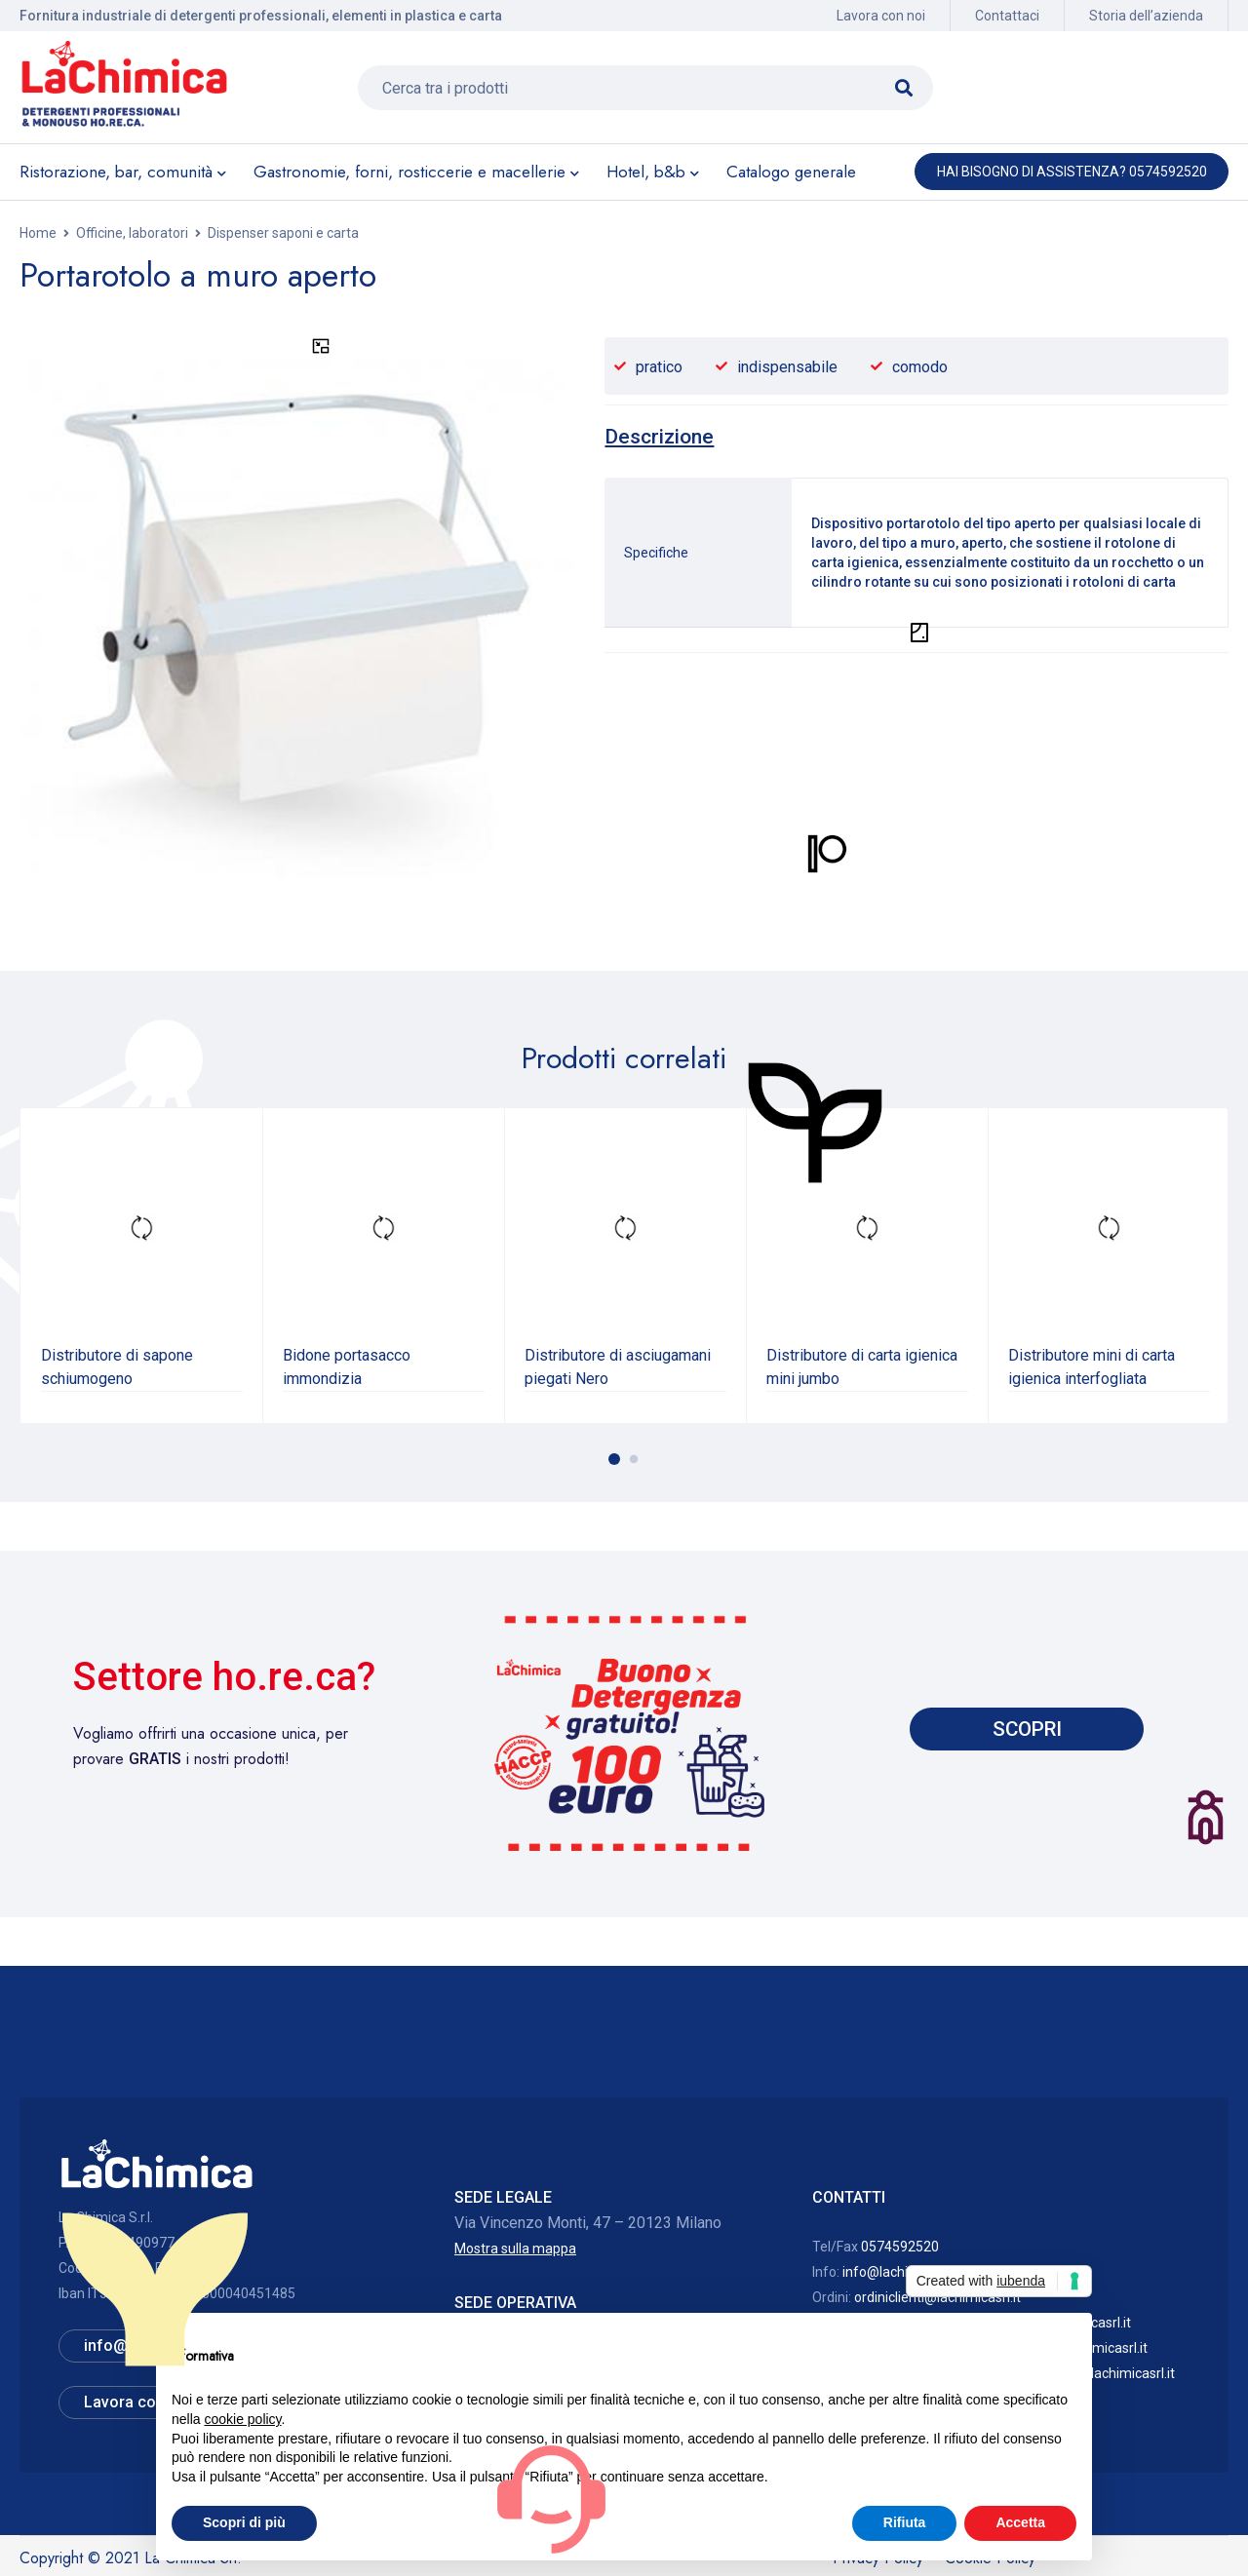  Describe the element at coordinates (551, 2499) in the screenshot. I see `contact customer support` at that location.